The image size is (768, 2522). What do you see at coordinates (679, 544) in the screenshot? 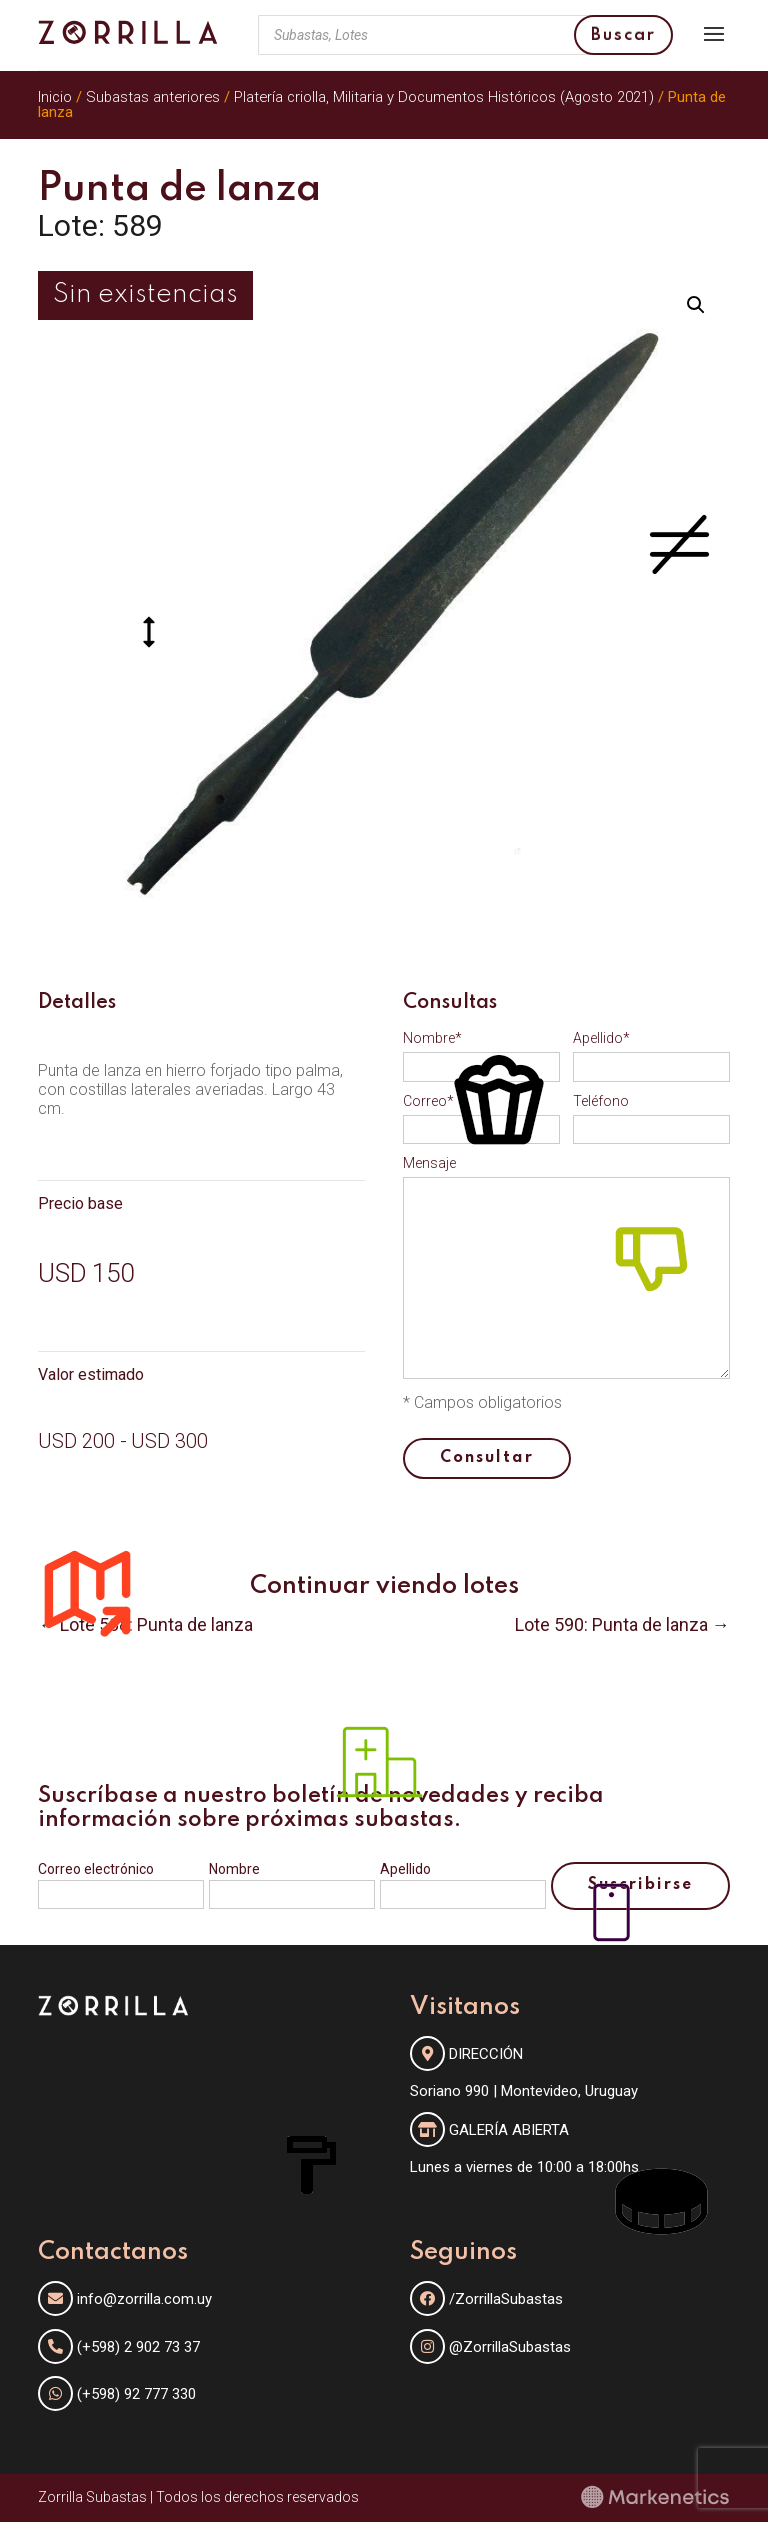
I see `indicates values are not equal or a mismatch` at bounding box center [679, 544].